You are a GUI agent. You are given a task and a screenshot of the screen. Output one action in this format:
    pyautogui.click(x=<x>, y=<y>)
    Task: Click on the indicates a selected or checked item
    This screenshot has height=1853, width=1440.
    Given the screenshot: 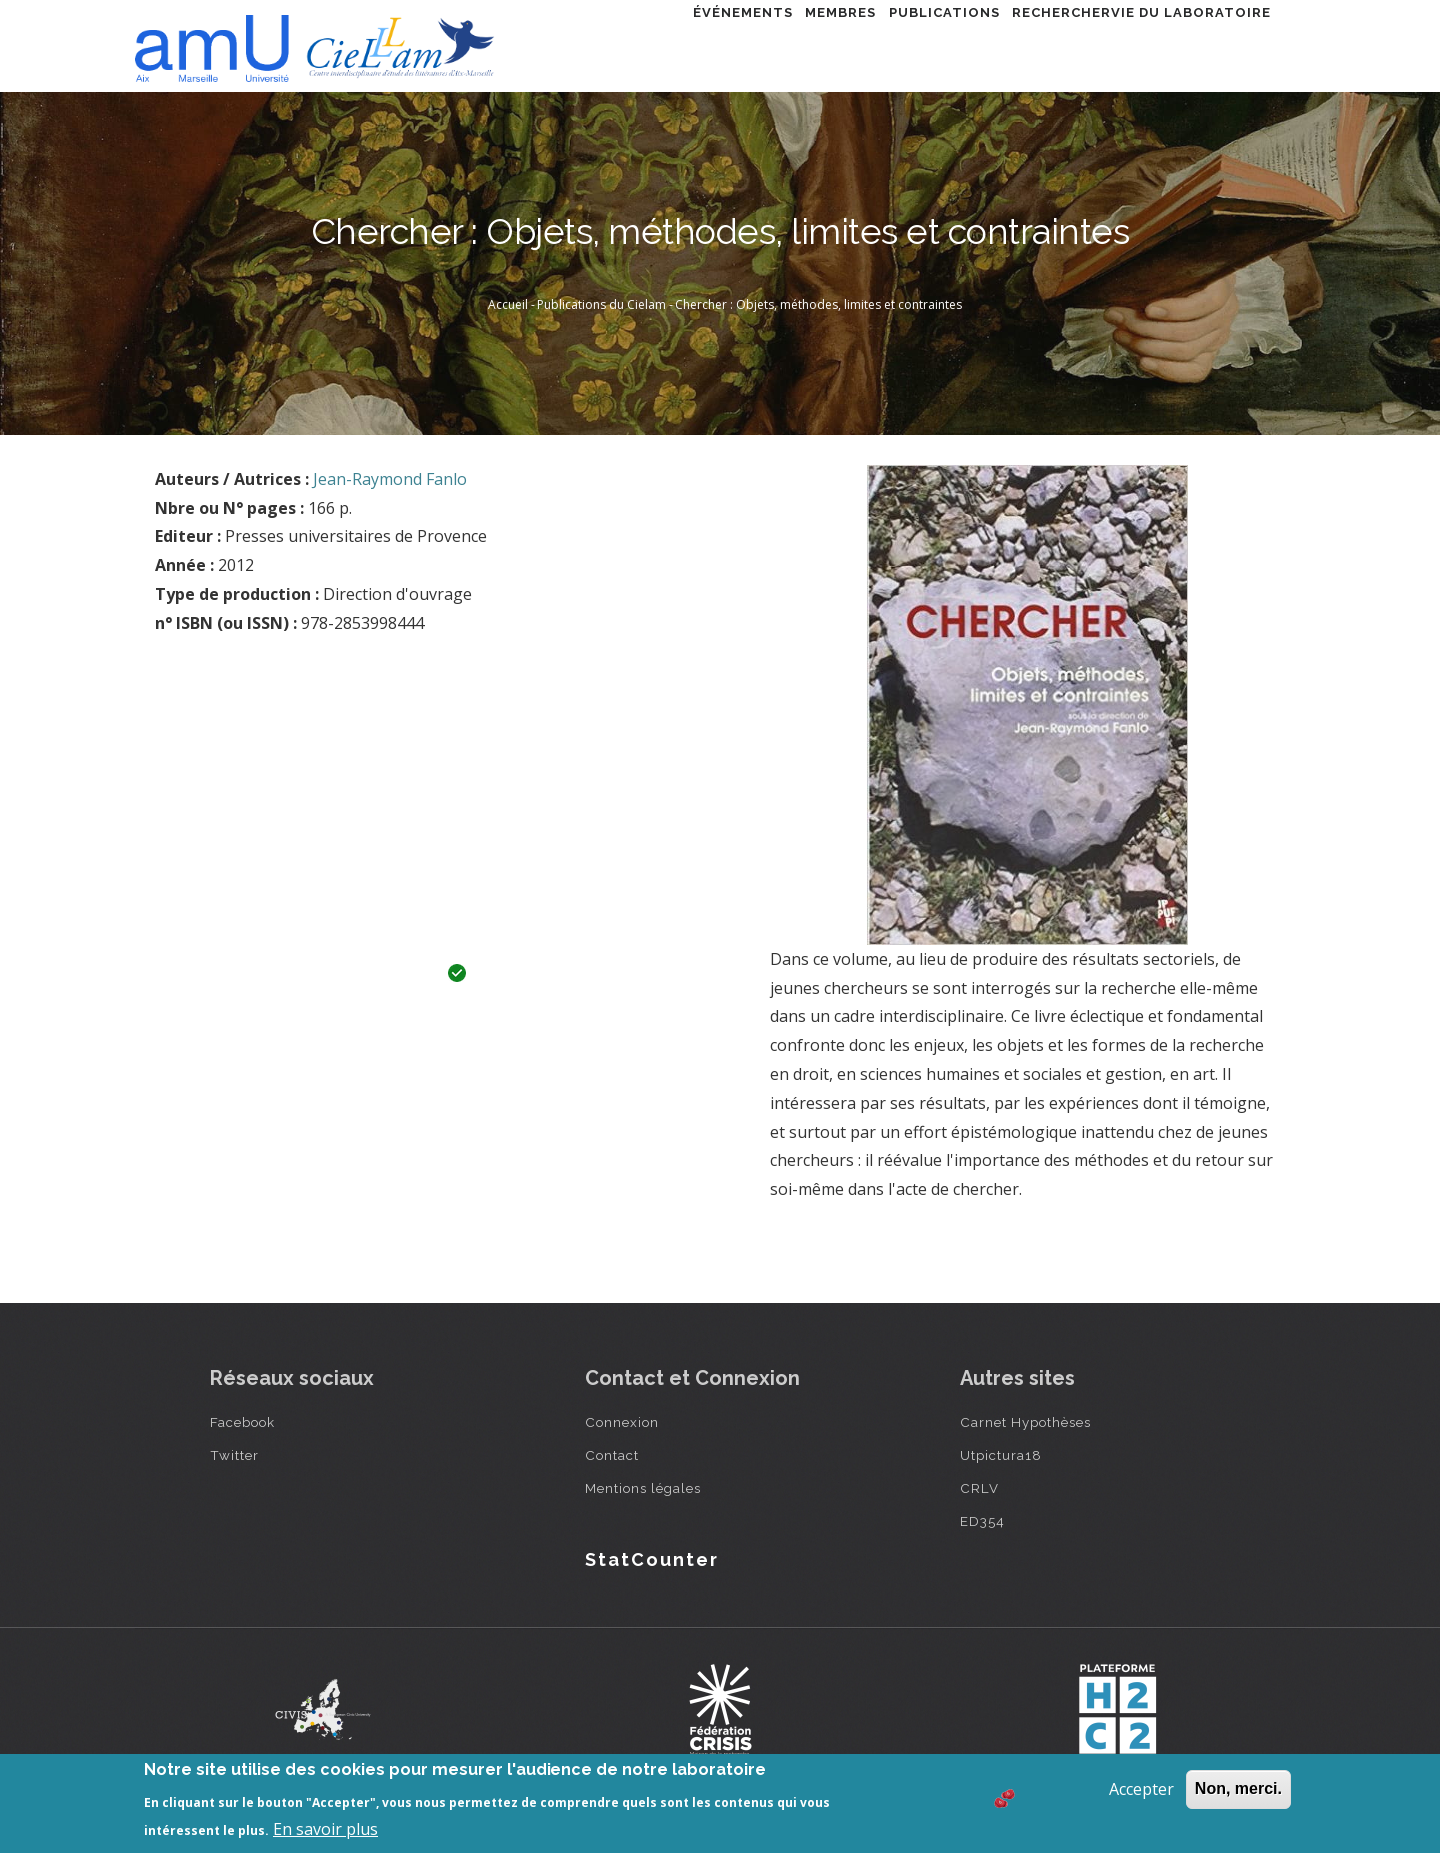 What is the action you would take?
    pyautogui.click(x=457, y=973)
    